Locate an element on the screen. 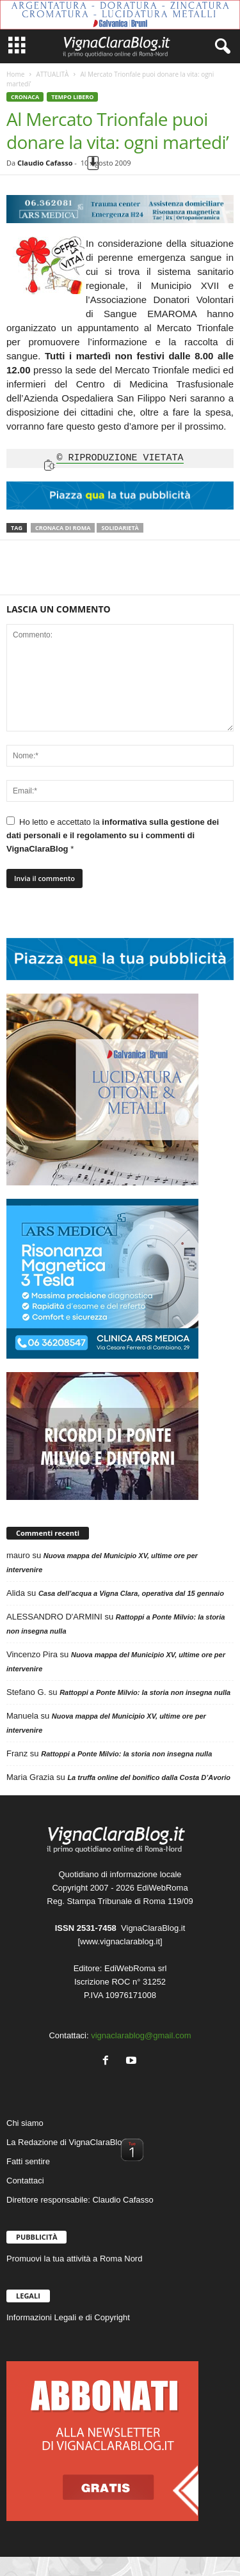  access power and battery settings is located at coordinates (49, 465).